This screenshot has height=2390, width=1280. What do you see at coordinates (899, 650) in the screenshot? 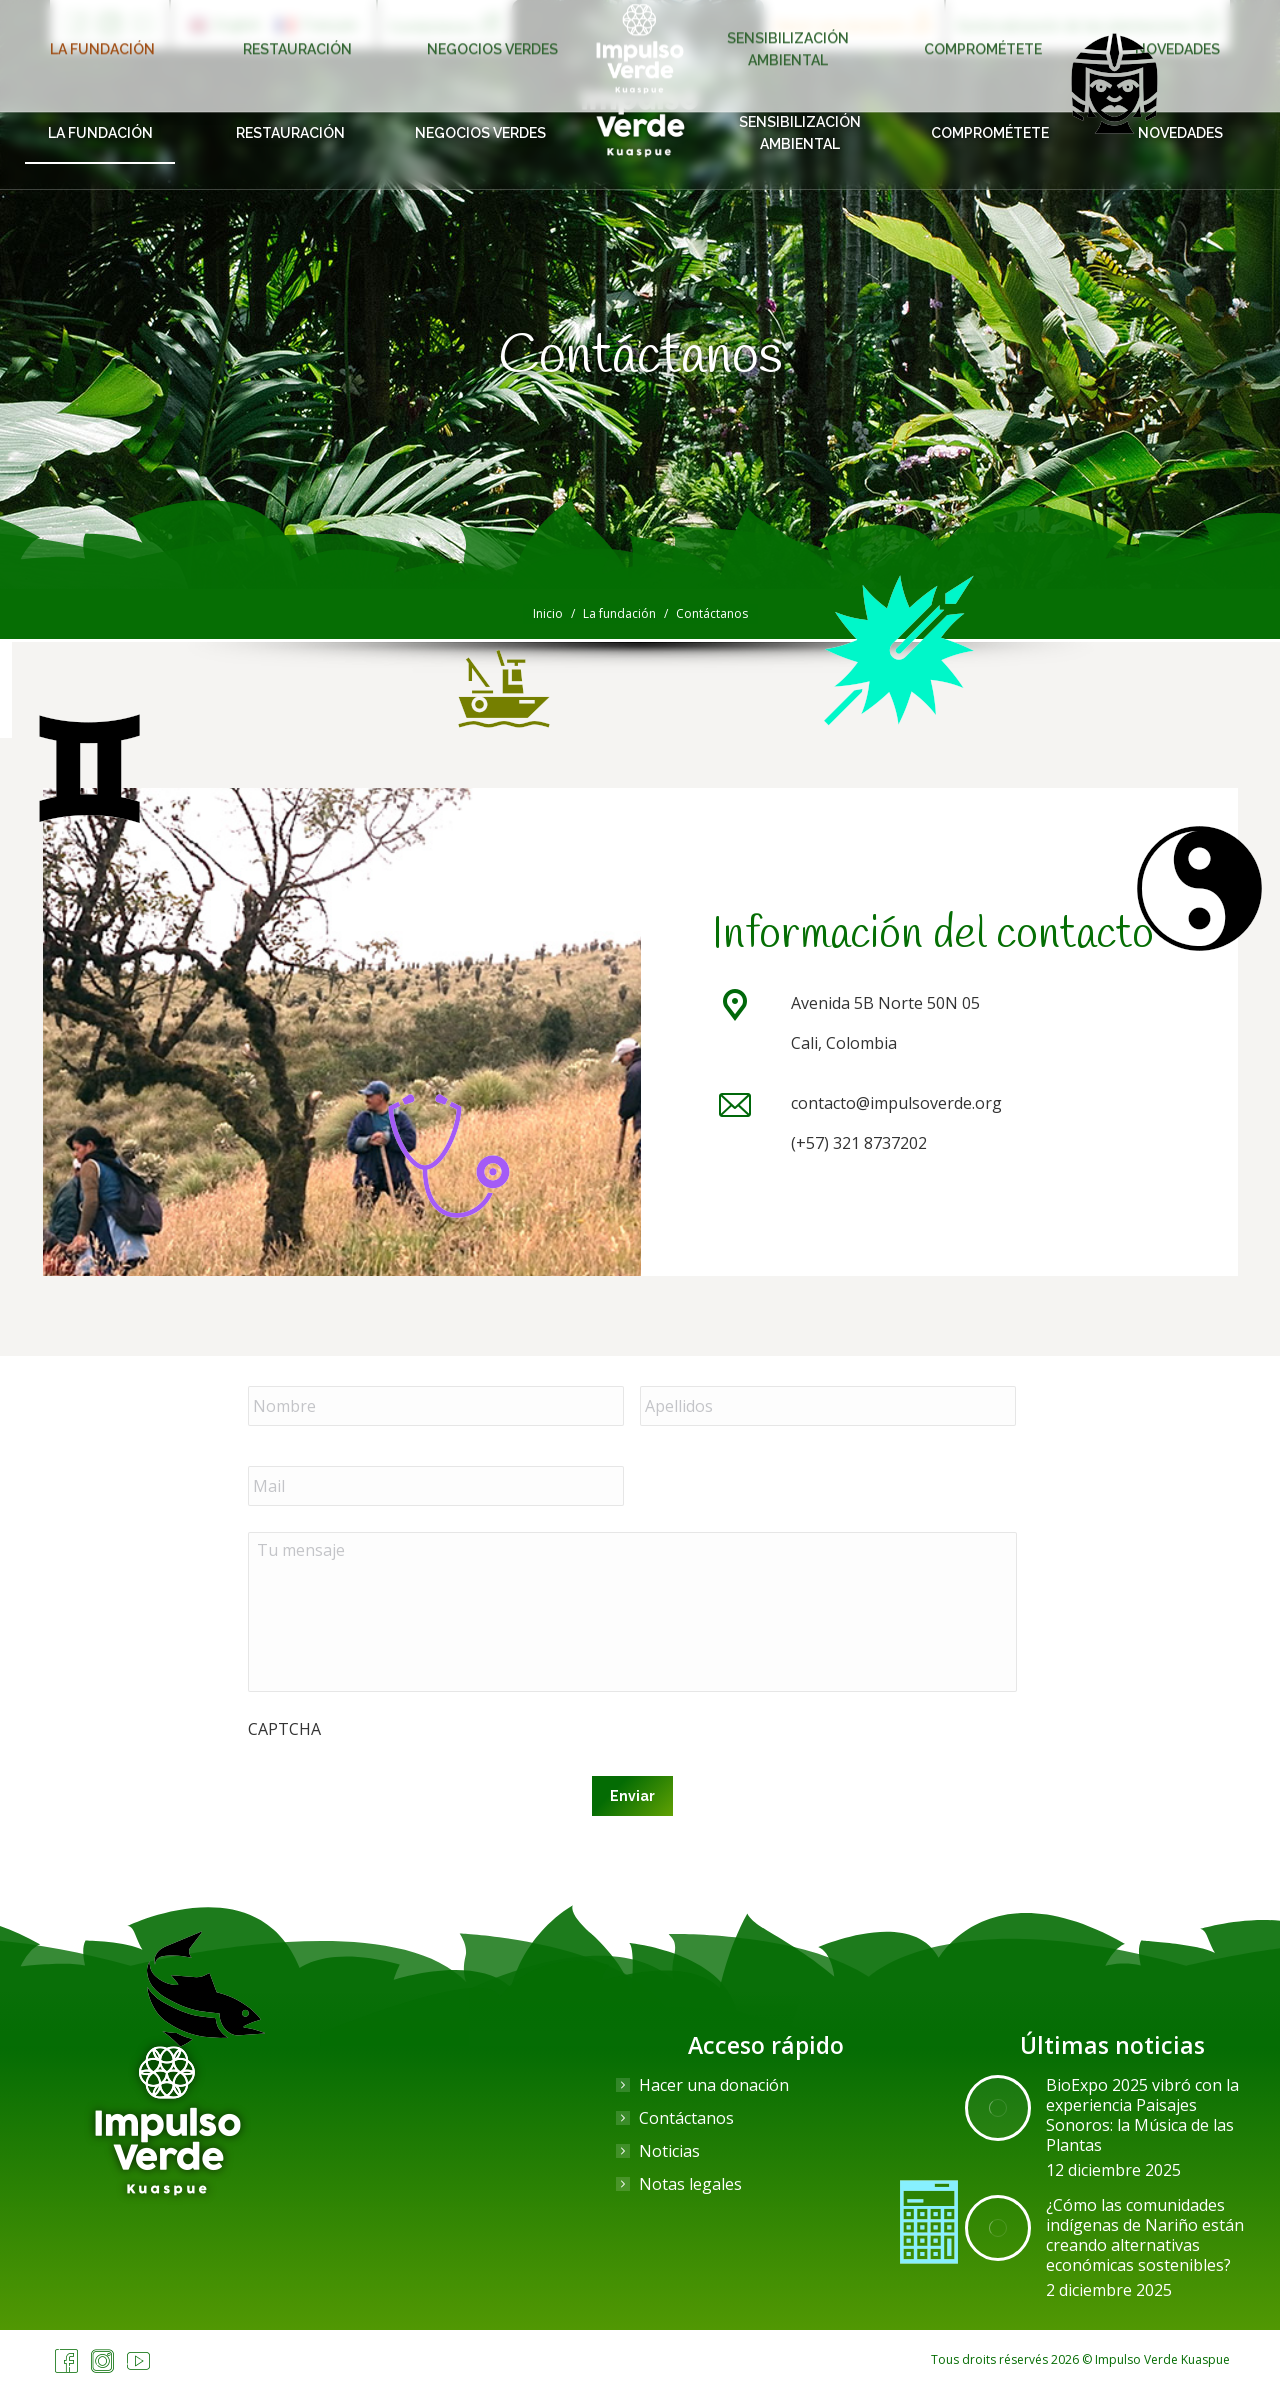
I see `sun-based weapon or solar attack ability` at bounding box center [899, 650].